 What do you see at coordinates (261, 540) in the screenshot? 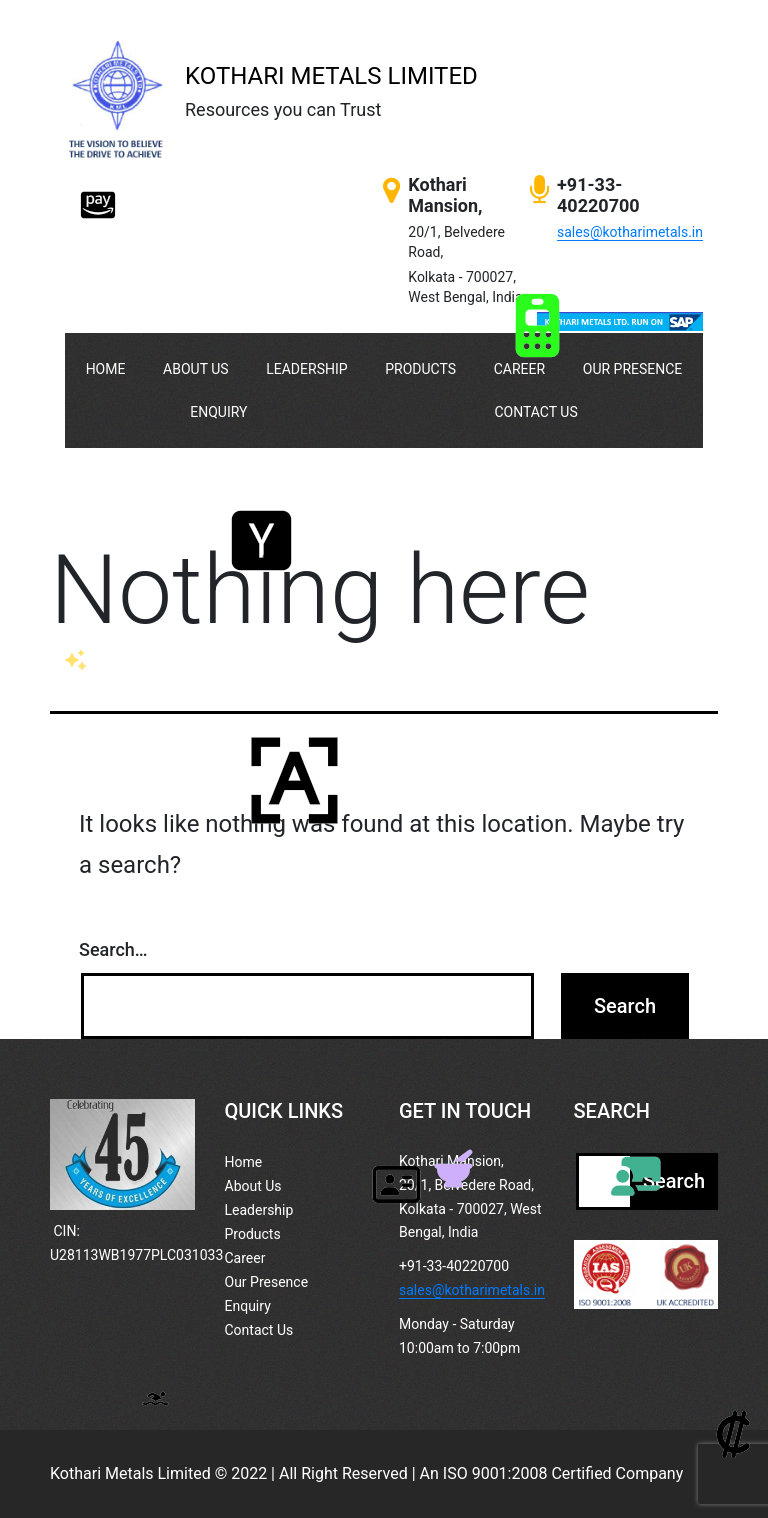
I see `open hacker news` at bounding box center [261, 540].